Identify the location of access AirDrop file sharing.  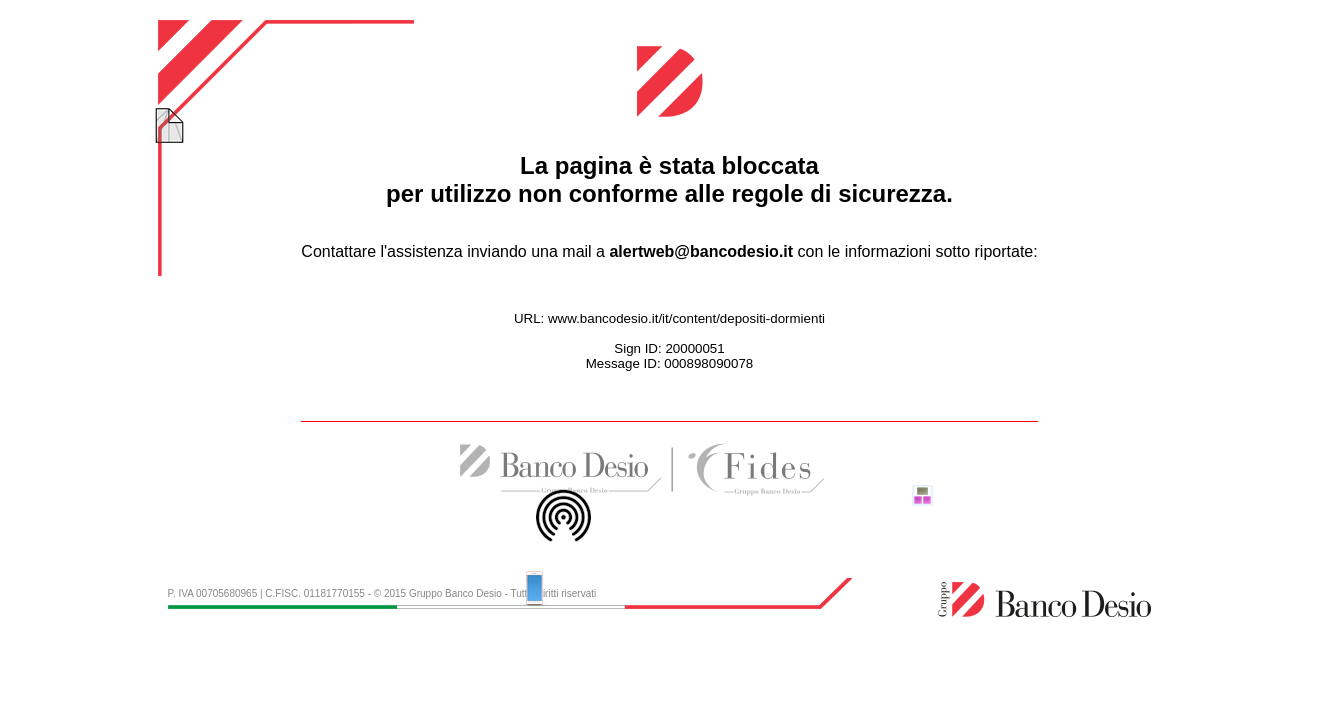
(563, 515).